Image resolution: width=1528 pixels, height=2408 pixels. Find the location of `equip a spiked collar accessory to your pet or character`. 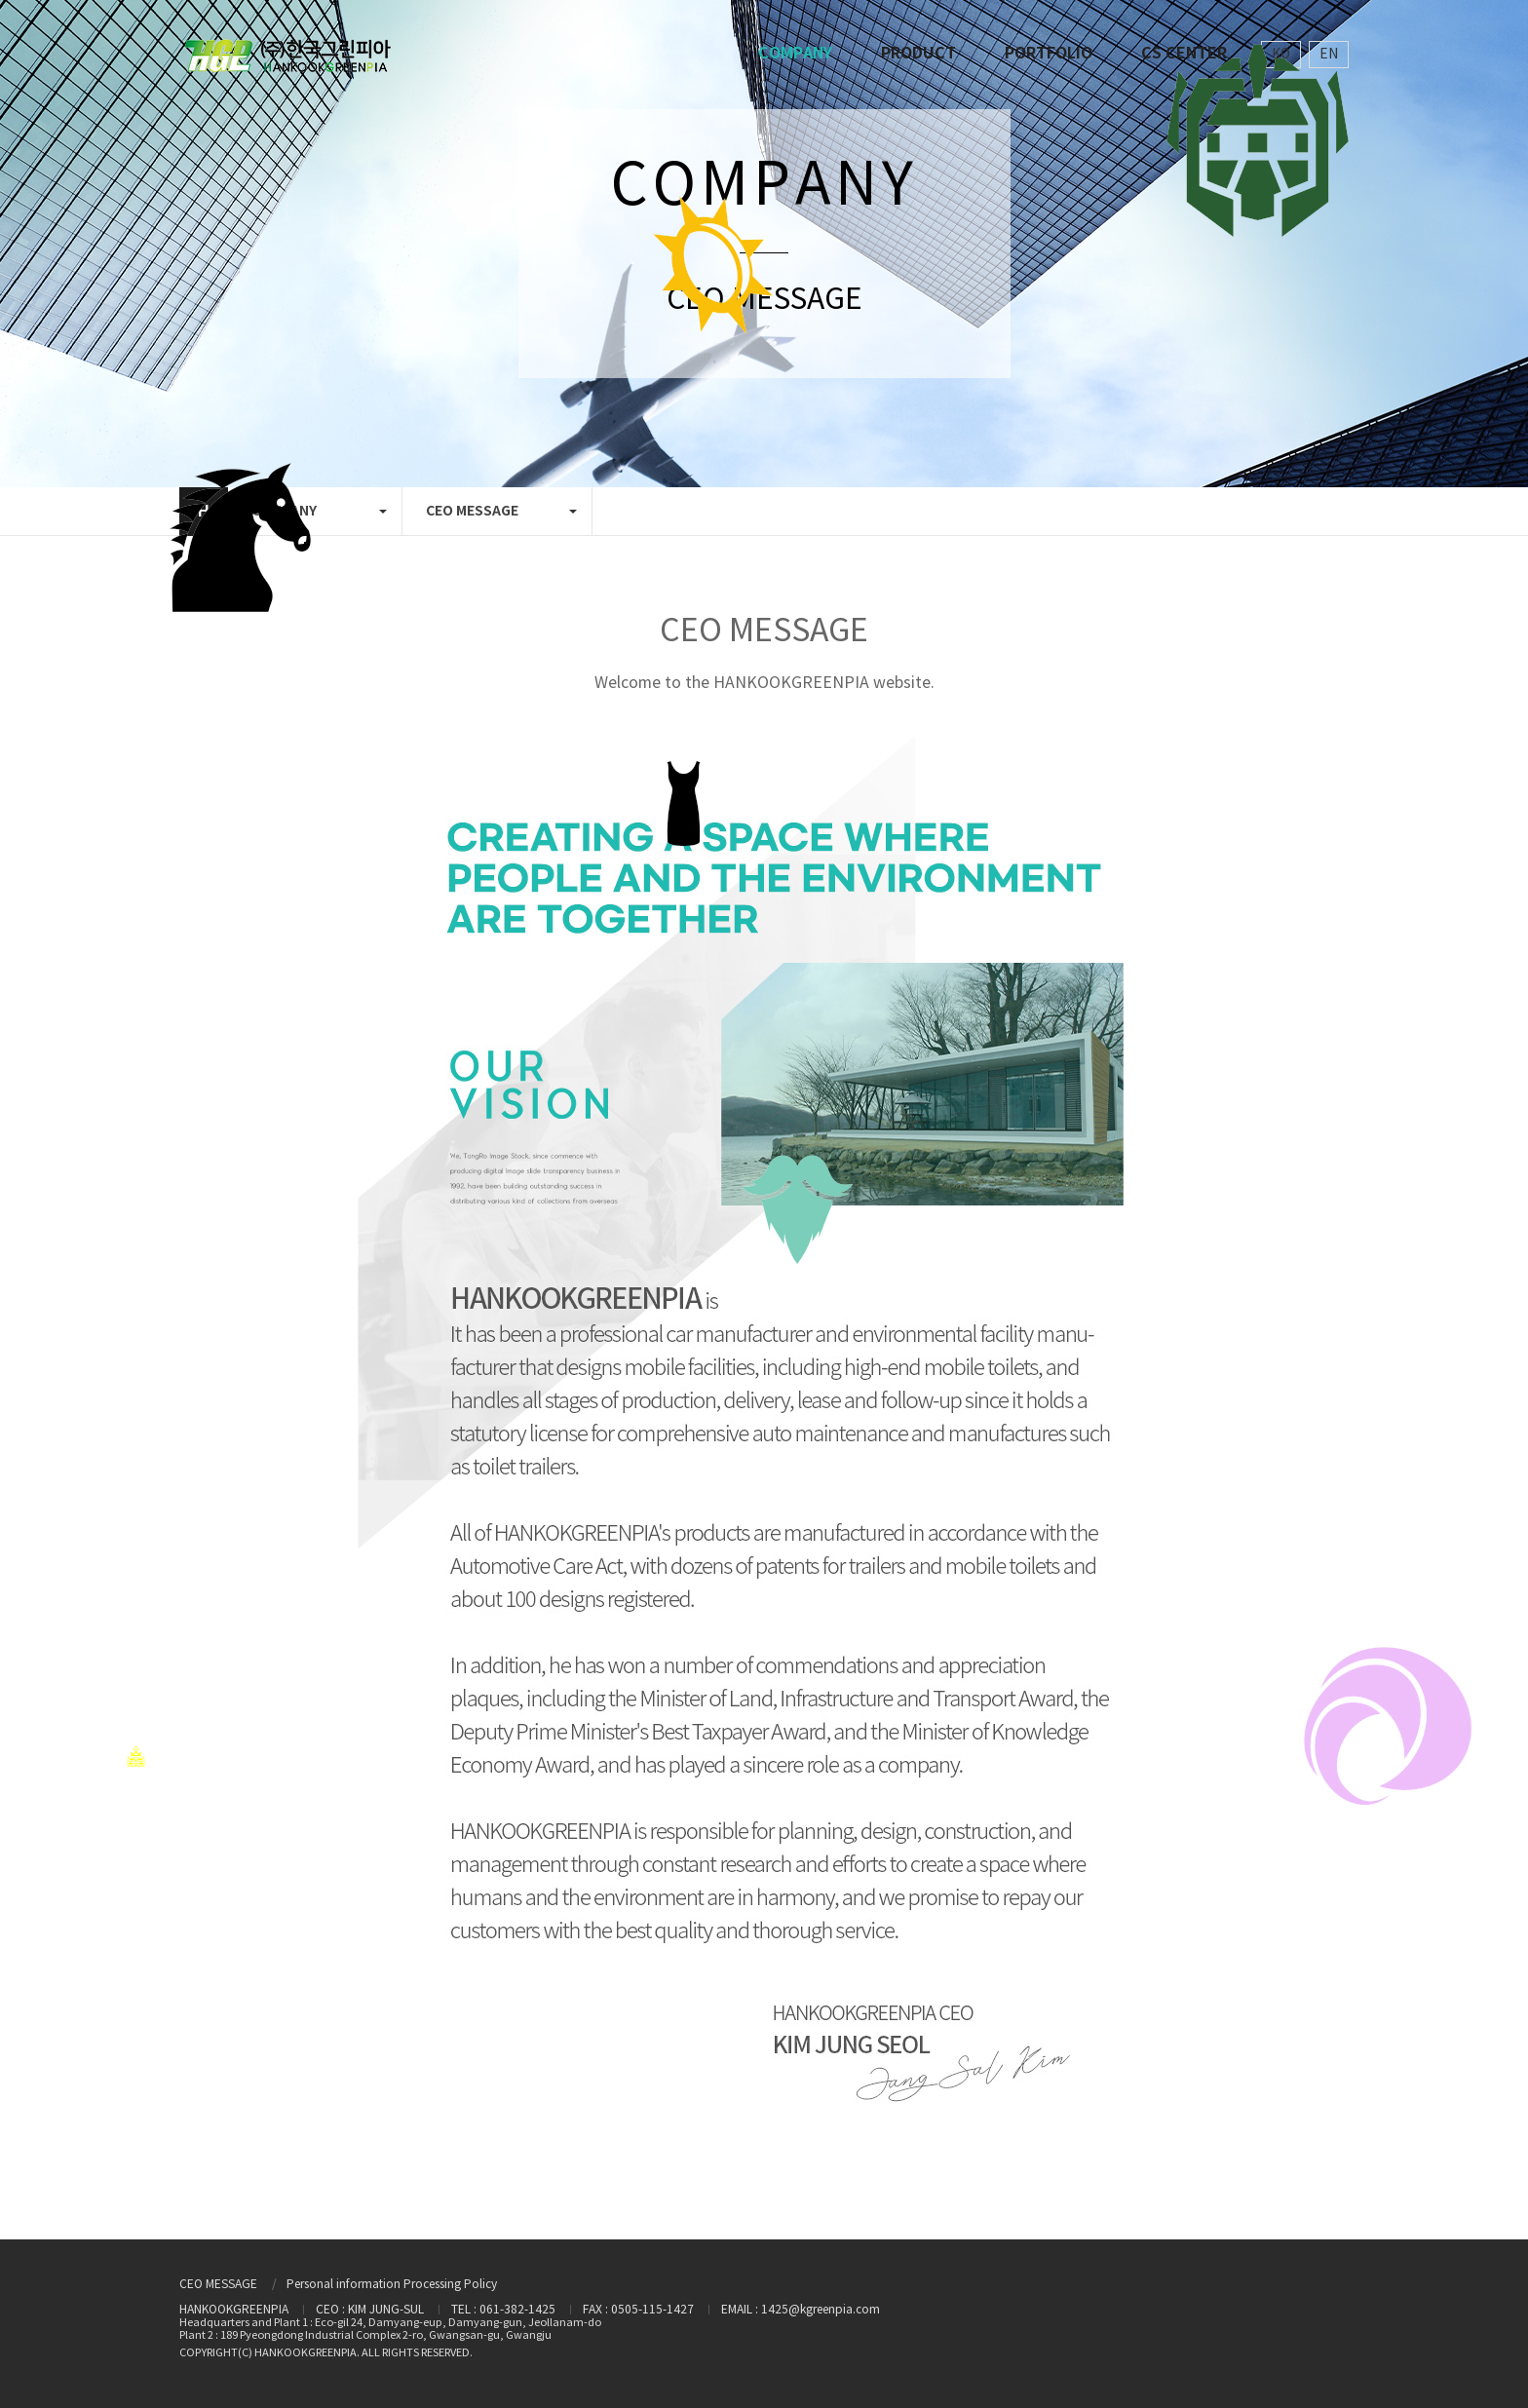

equip a spiked collar accessory to your pet or character is located at coordinates (713, 265).